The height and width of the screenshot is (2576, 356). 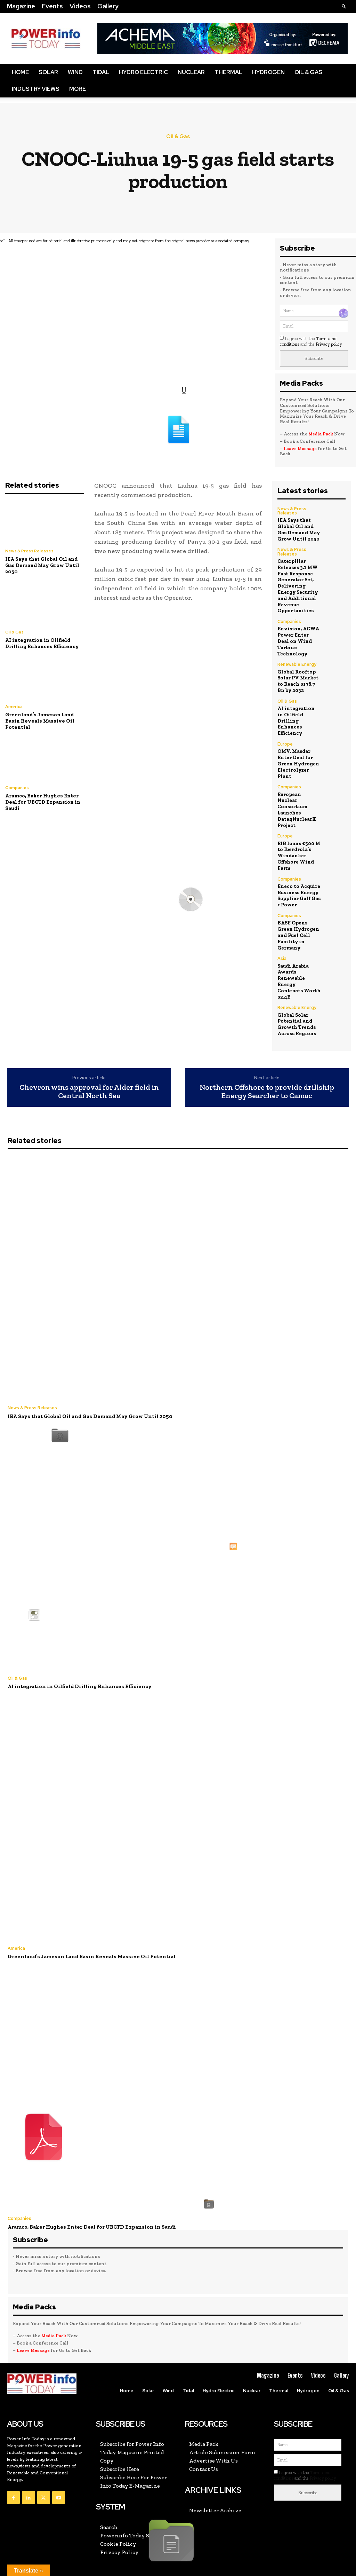 What do you see at coordinates (43, 2137) in the screenshot?
I see `open a PDF document` at bounding box center [43, 2137].